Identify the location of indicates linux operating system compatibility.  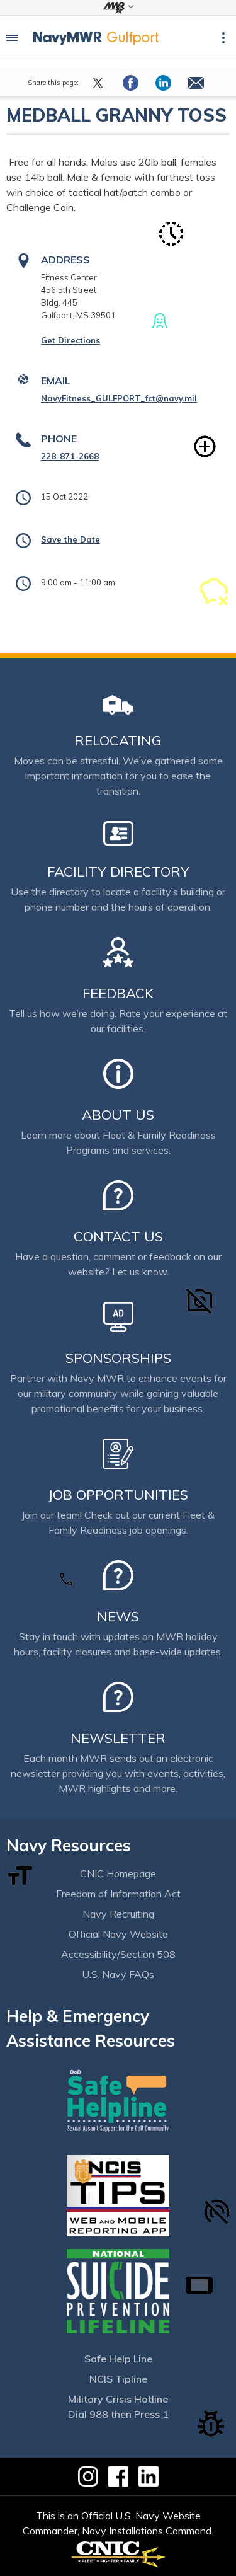
(160, 321).